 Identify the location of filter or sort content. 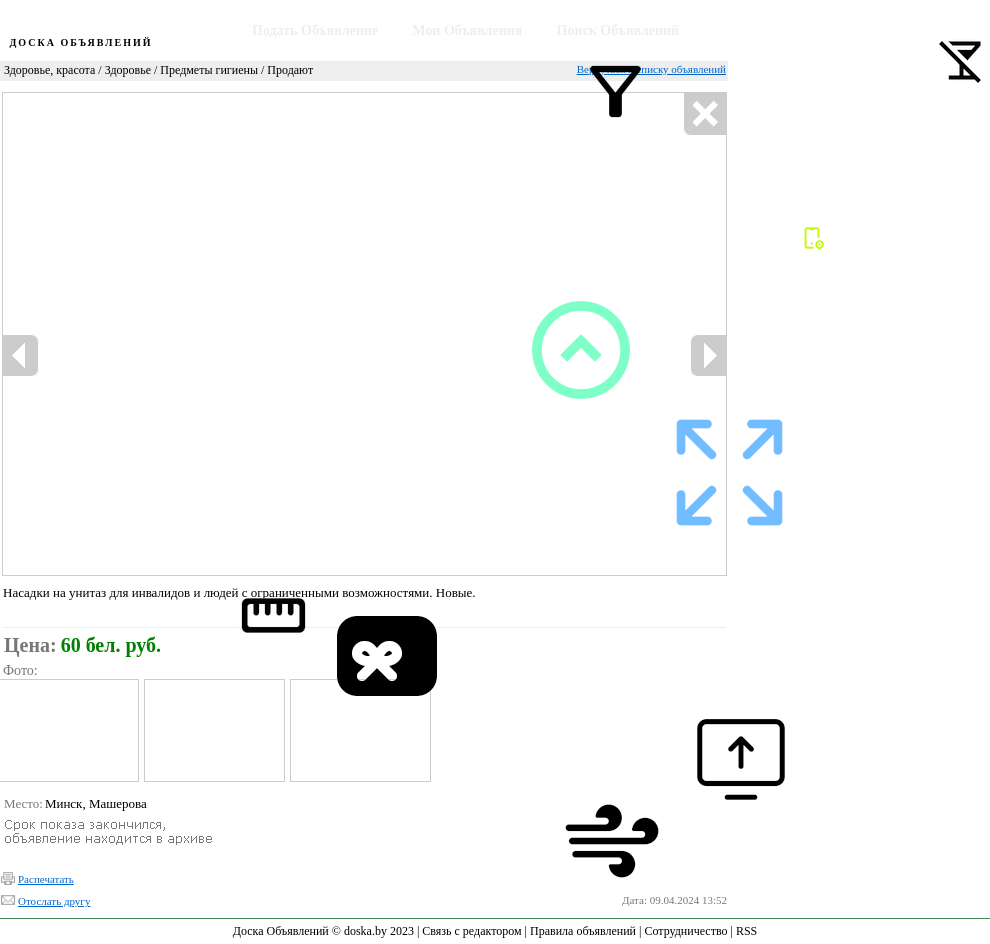
(615, 91).